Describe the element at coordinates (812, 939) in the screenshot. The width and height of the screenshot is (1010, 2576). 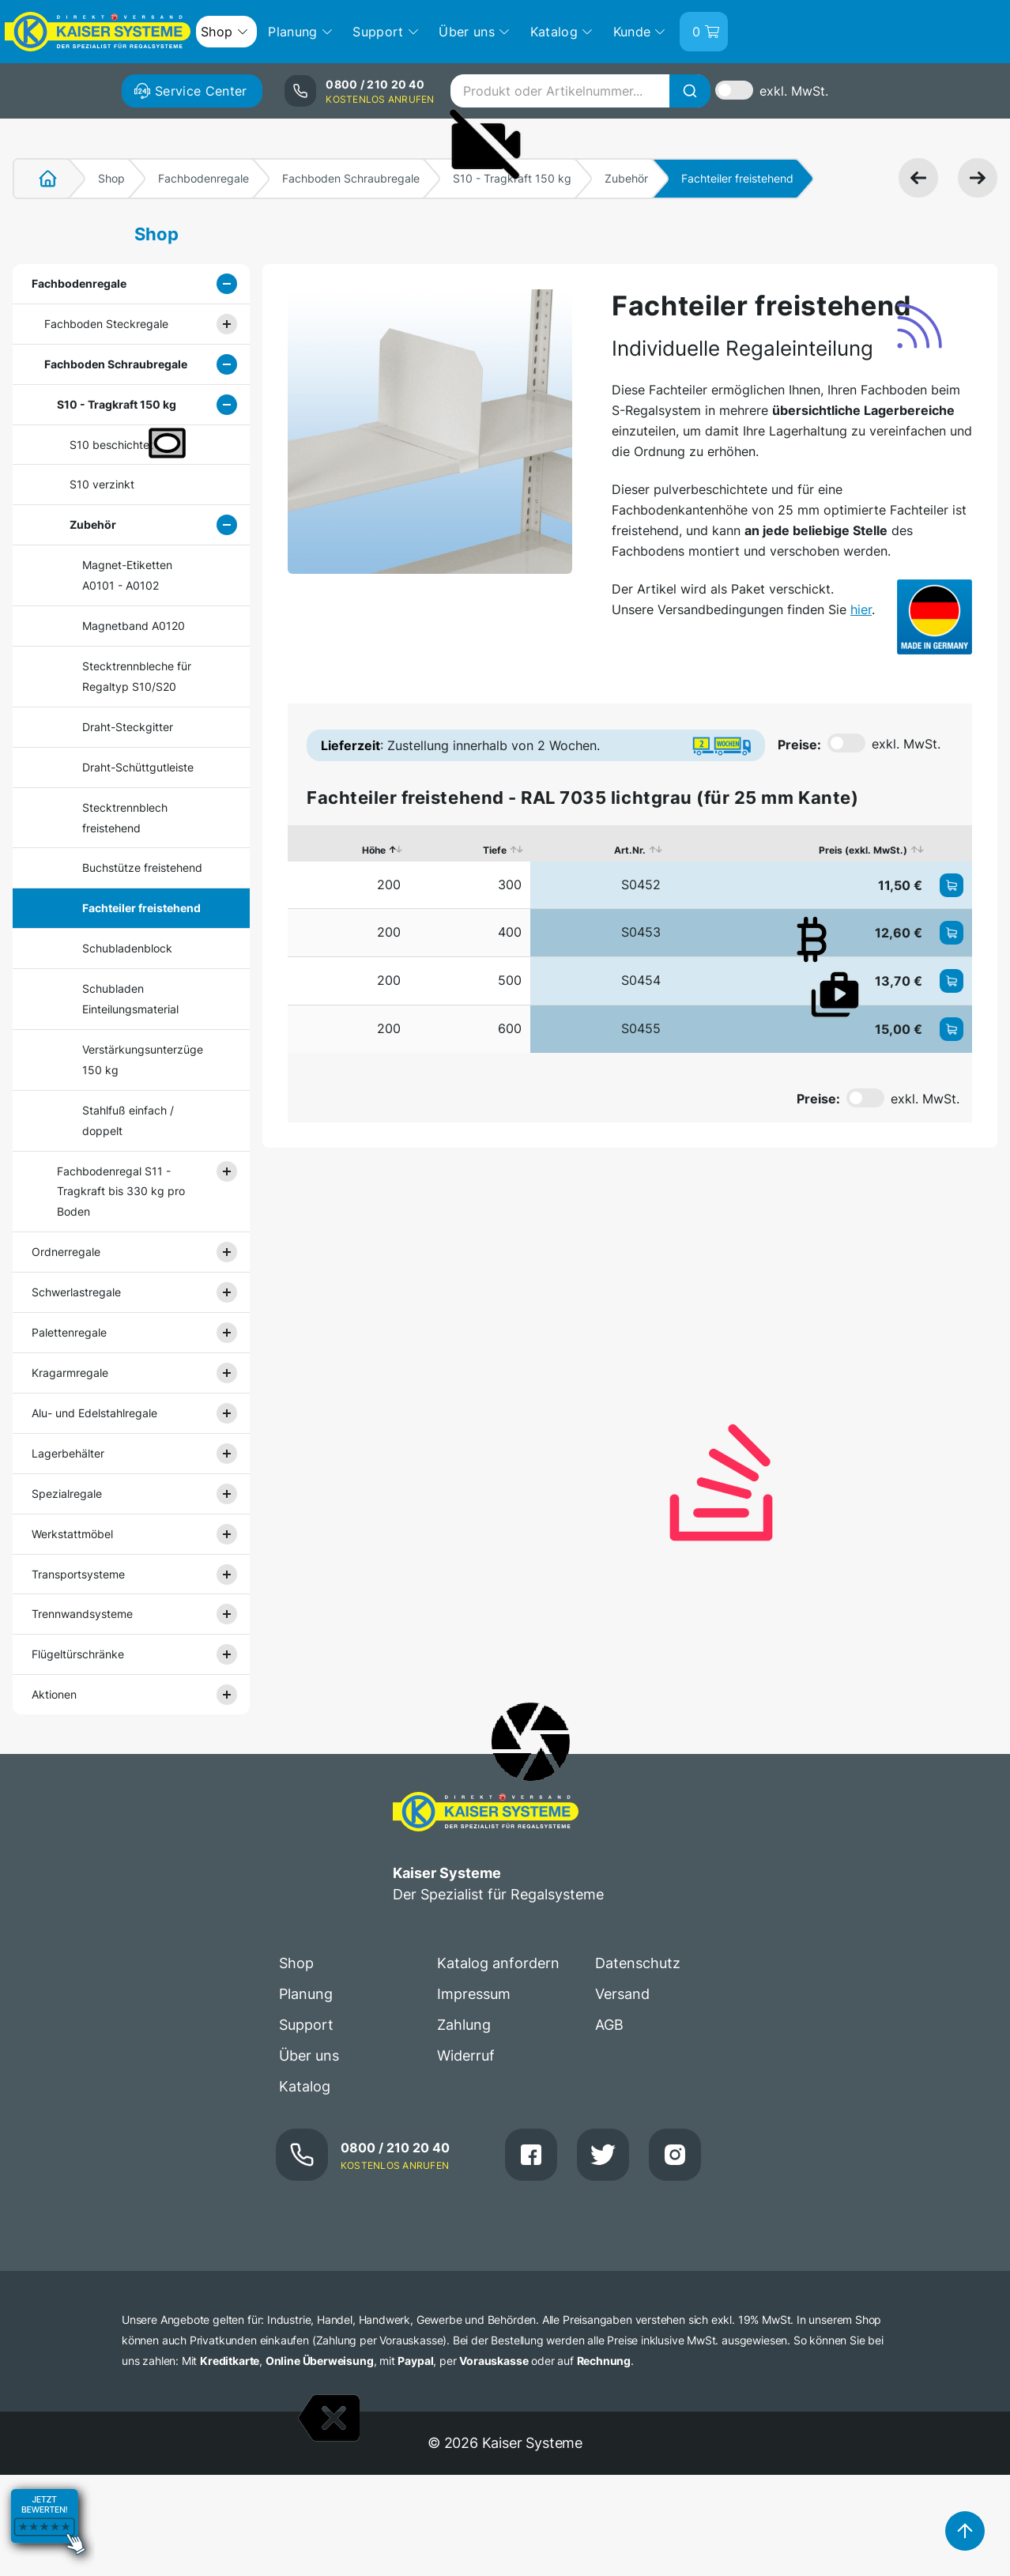
I see `view bitcoin balance or wallet` at that location.